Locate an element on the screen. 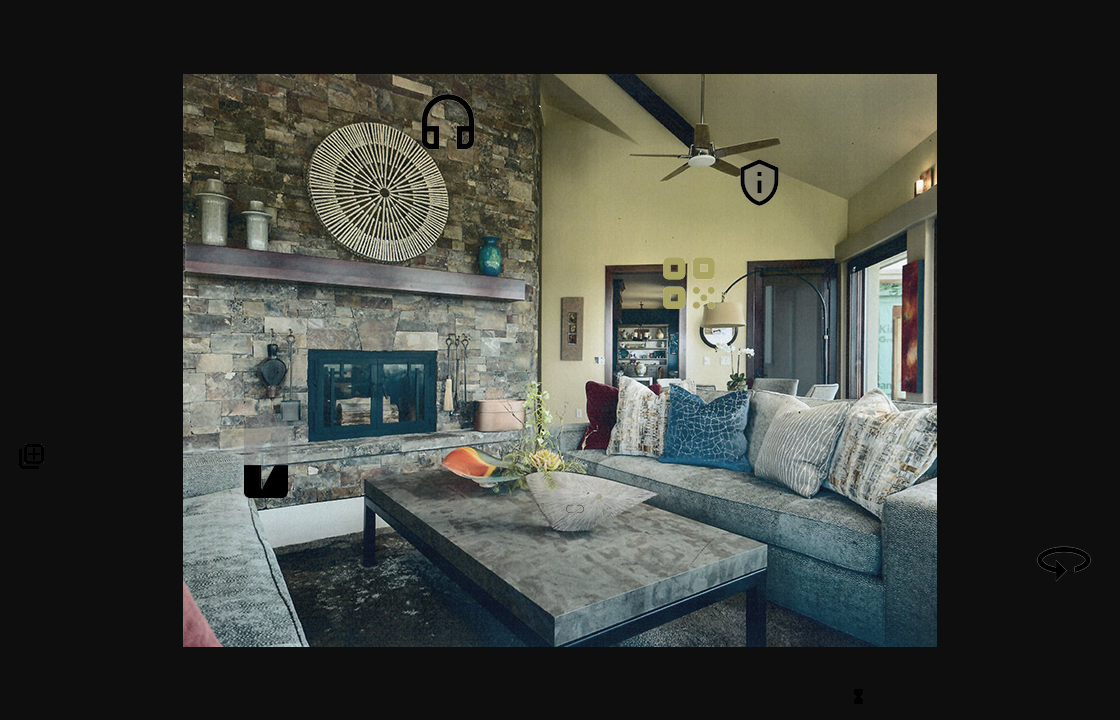  unlink or disconnect a linked item is located at coordinates (575, 509).